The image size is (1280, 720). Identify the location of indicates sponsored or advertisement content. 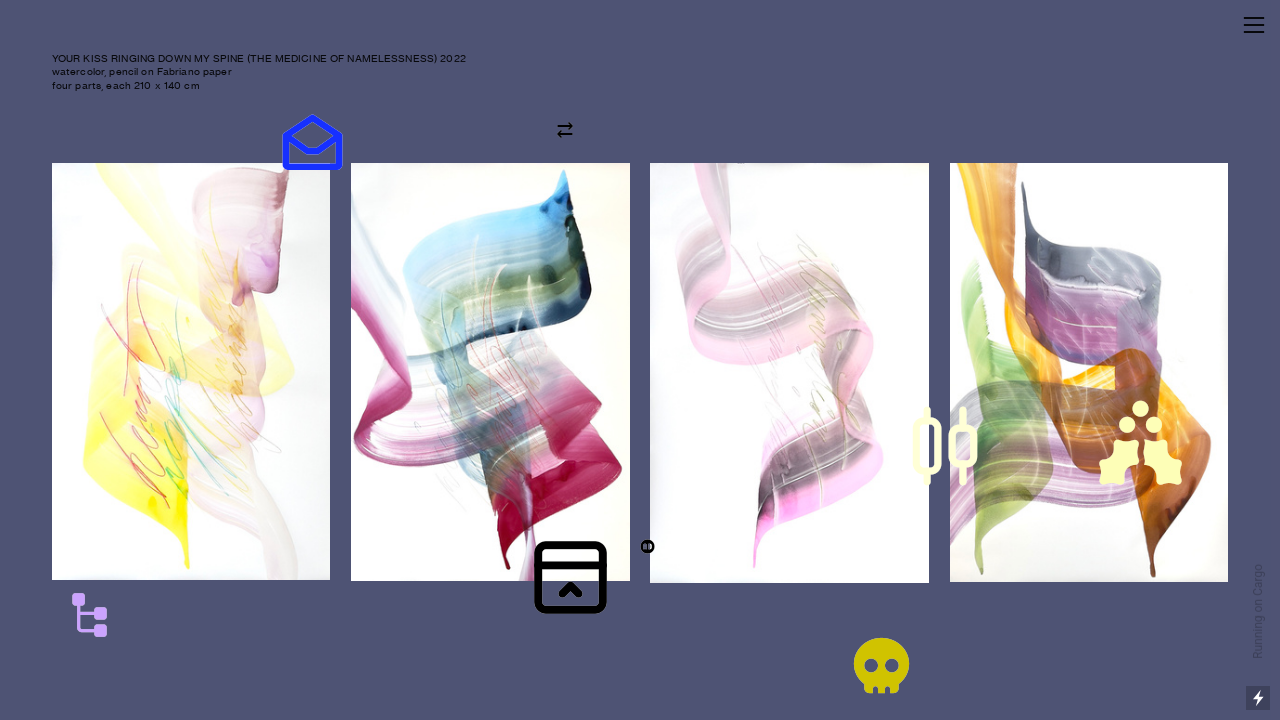
(647, 546).